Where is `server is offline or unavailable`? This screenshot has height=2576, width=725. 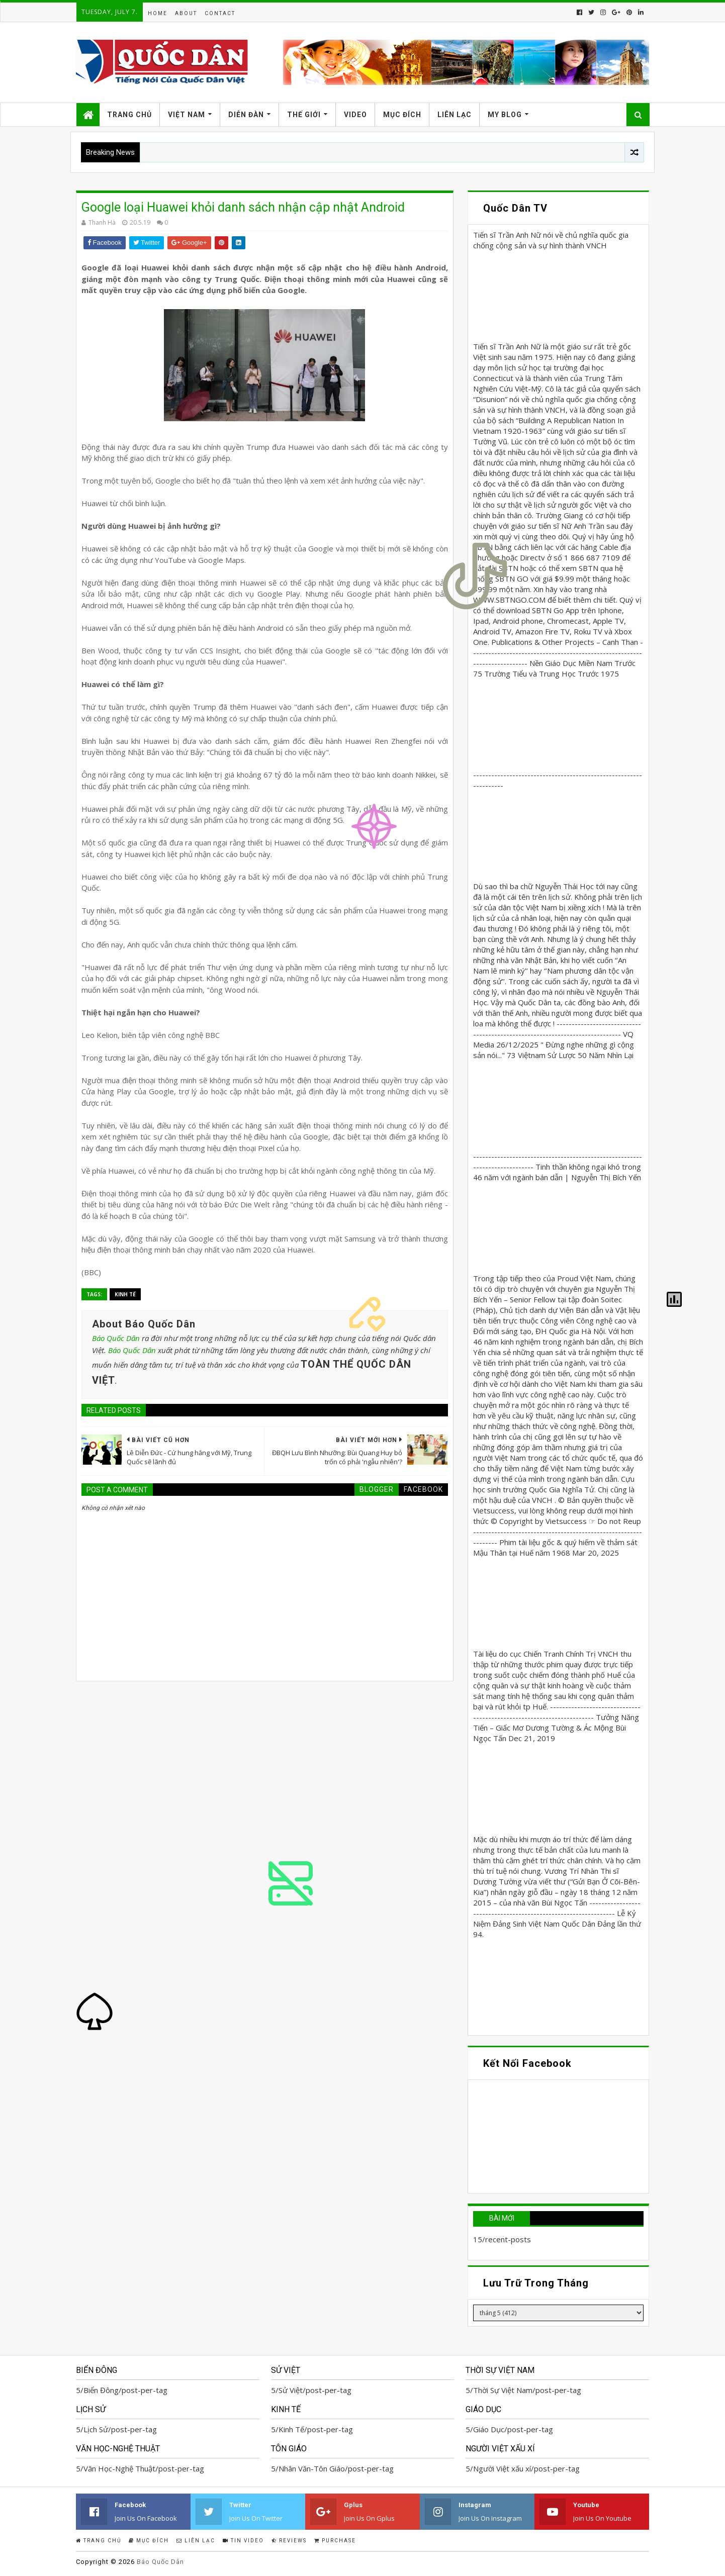 server is offline or unavailable is located at coordinates (291, 1883).